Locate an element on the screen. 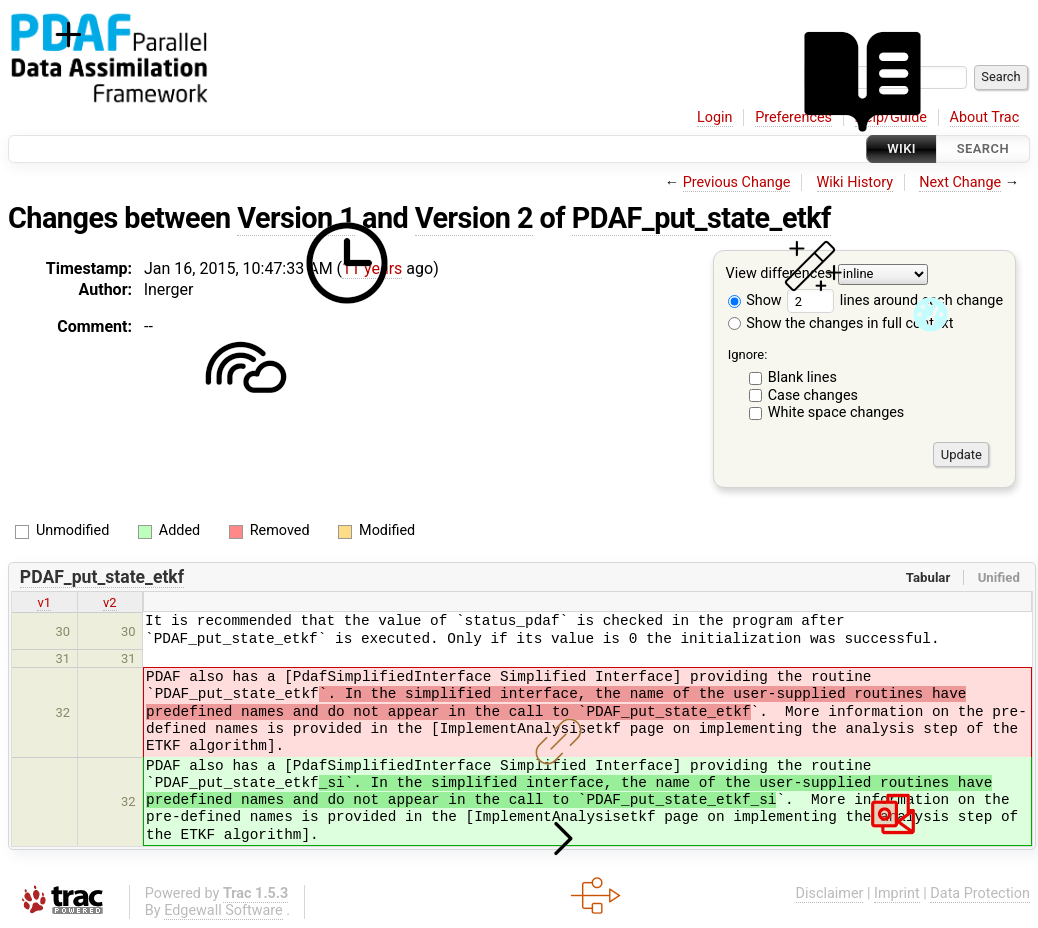 Image resolution: width=1038 pixels, height=928 pixels. open reading mode or e-reader is located at coordinates (862, 73).